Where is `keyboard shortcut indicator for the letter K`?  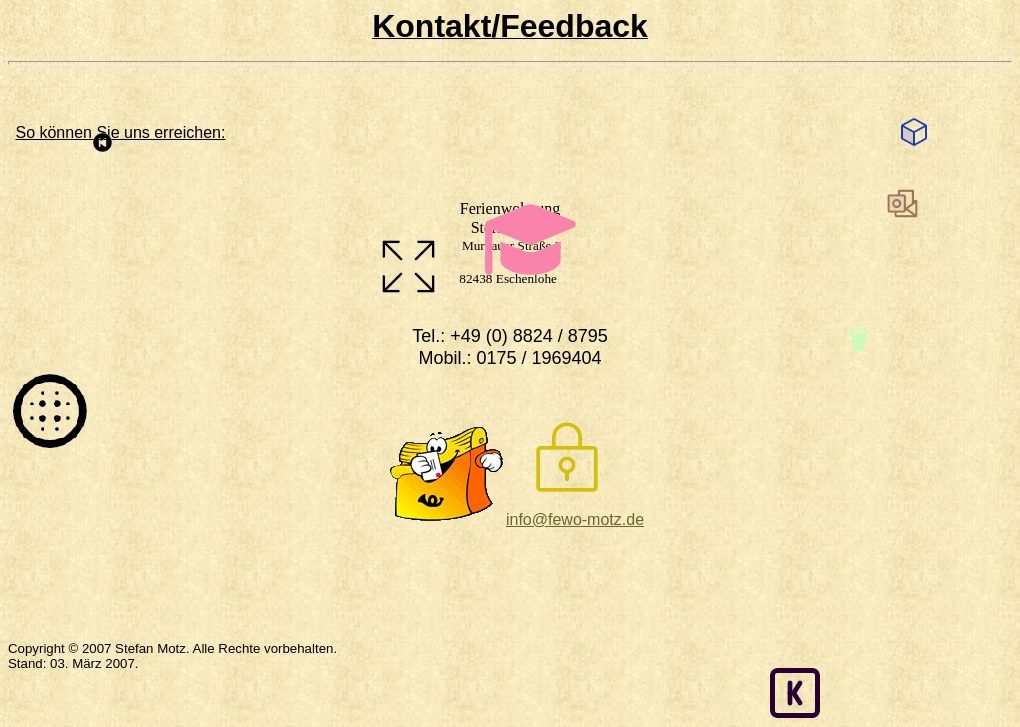
keyboard shortcut indicator for the letter K is located at coordinates (795, 693).